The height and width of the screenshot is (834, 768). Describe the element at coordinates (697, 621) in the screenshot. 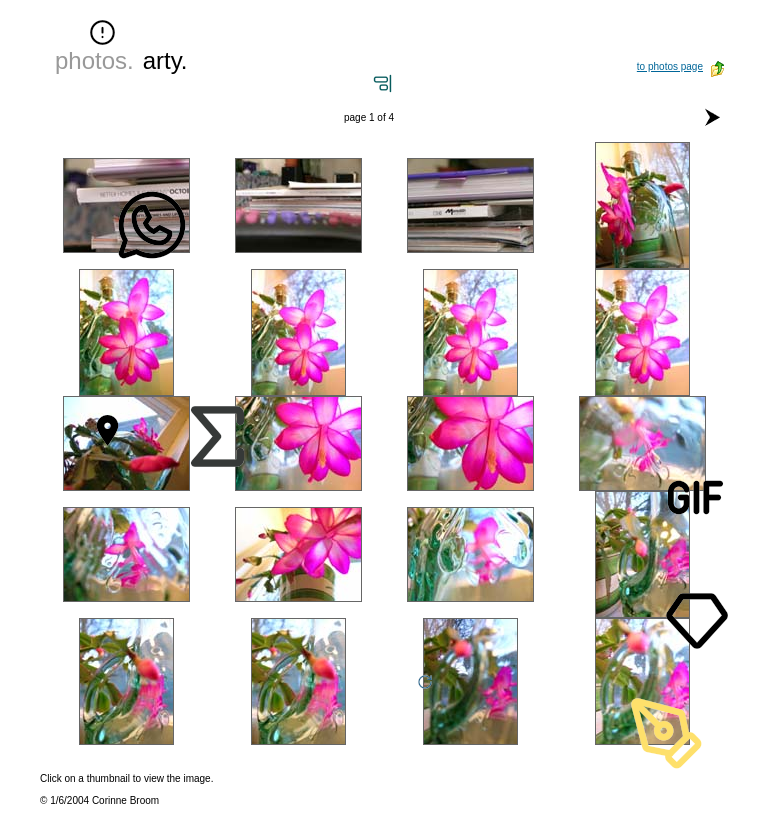

I see `open Sketch design app` at that location.